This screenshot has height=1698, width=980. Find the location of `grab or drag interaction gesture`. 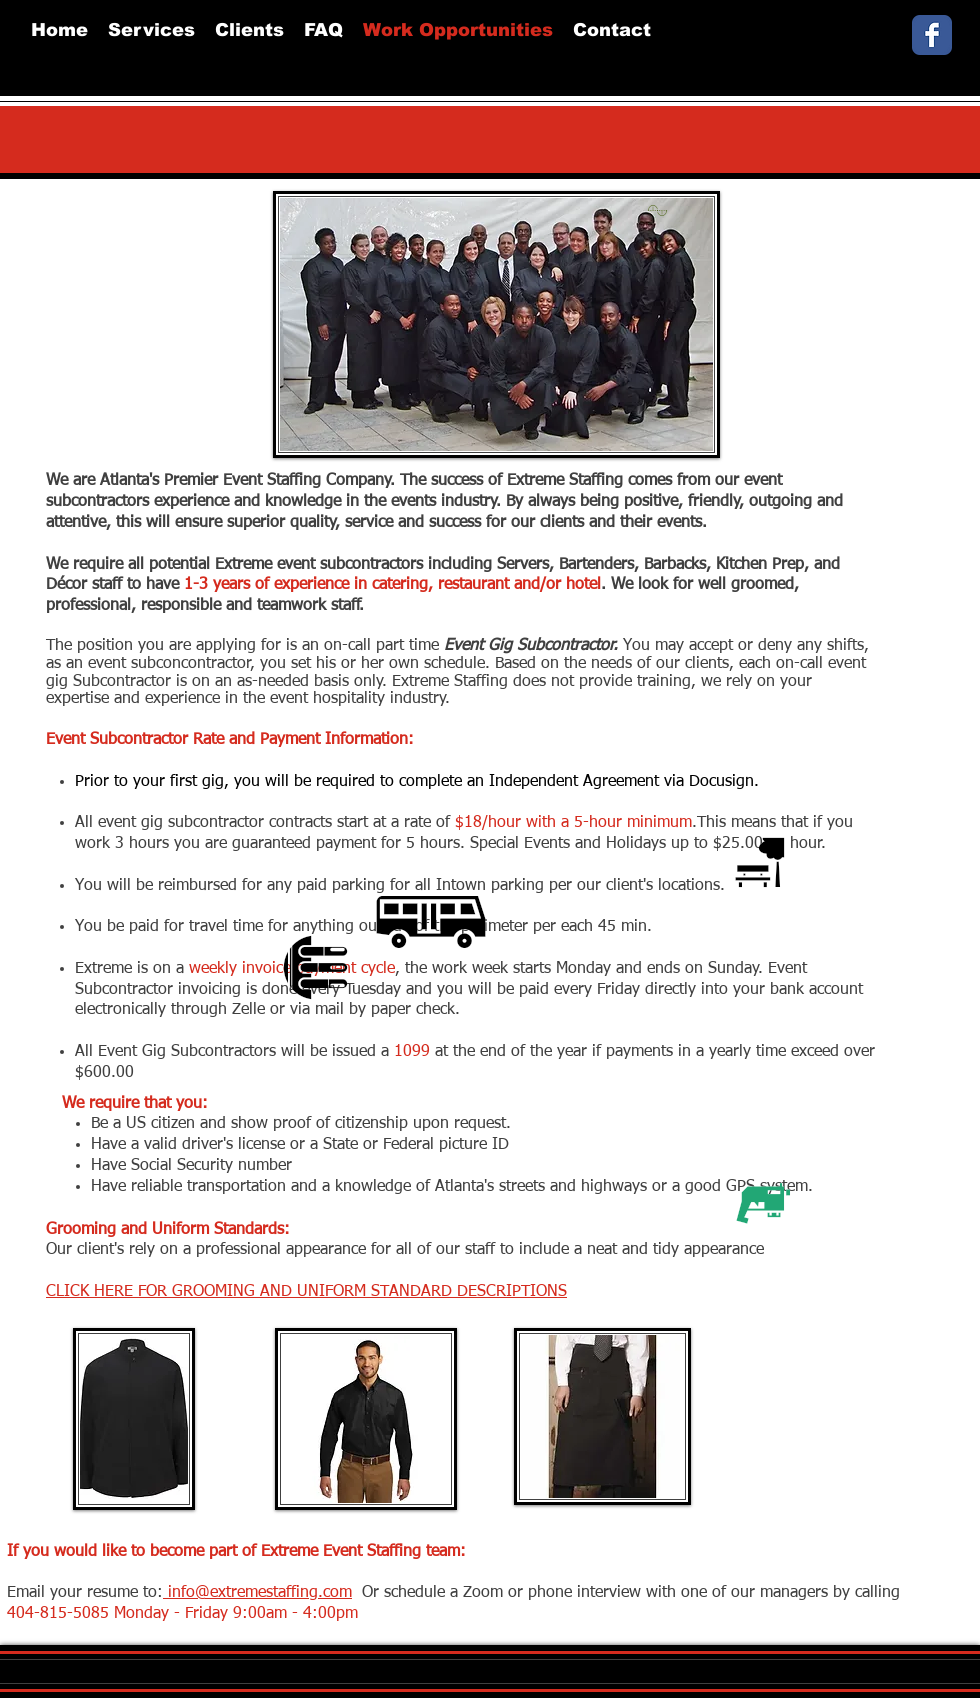

grab or drag interaction gesture is located at coordinates (315, 967).